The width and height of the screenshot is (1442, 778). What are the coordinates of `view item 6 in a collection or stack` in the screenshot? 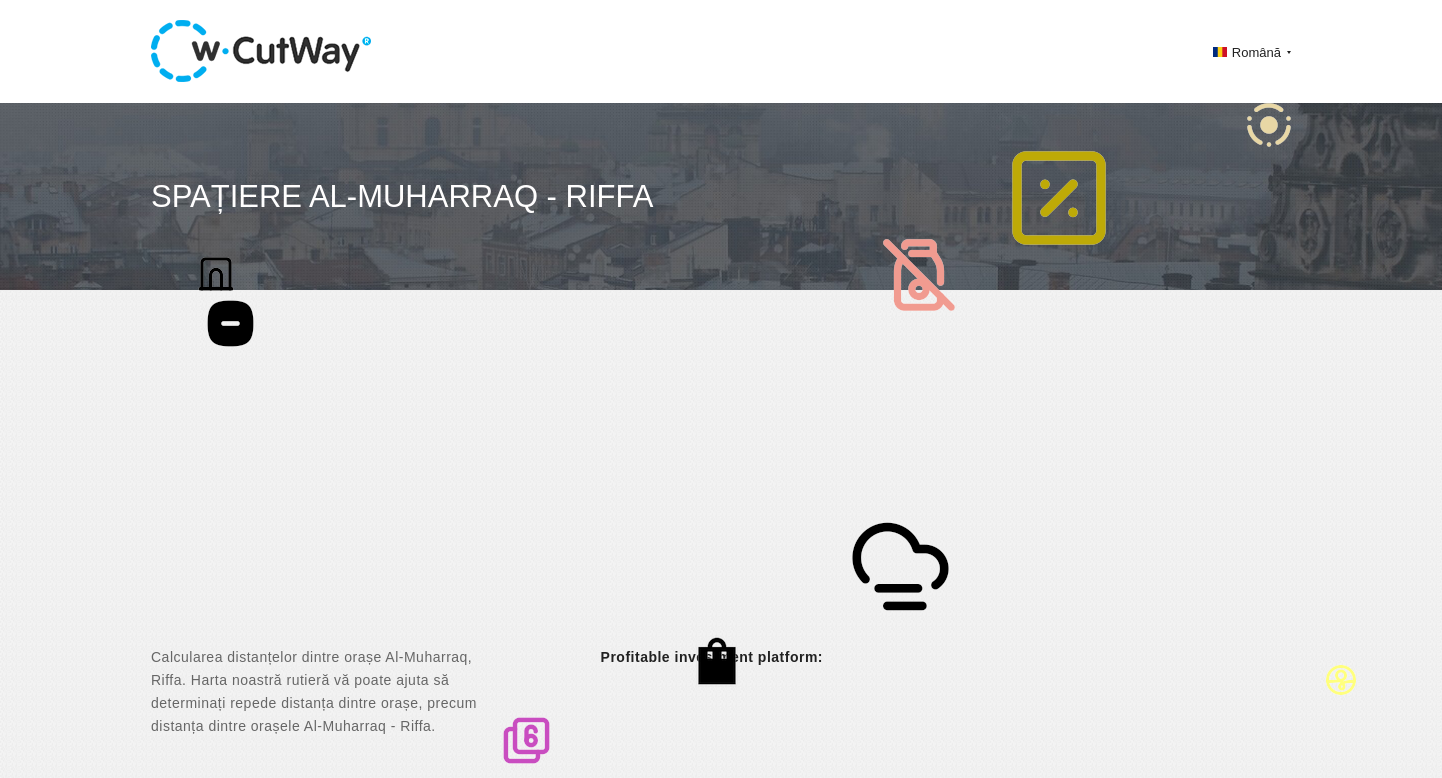 It's located at (526, 740).